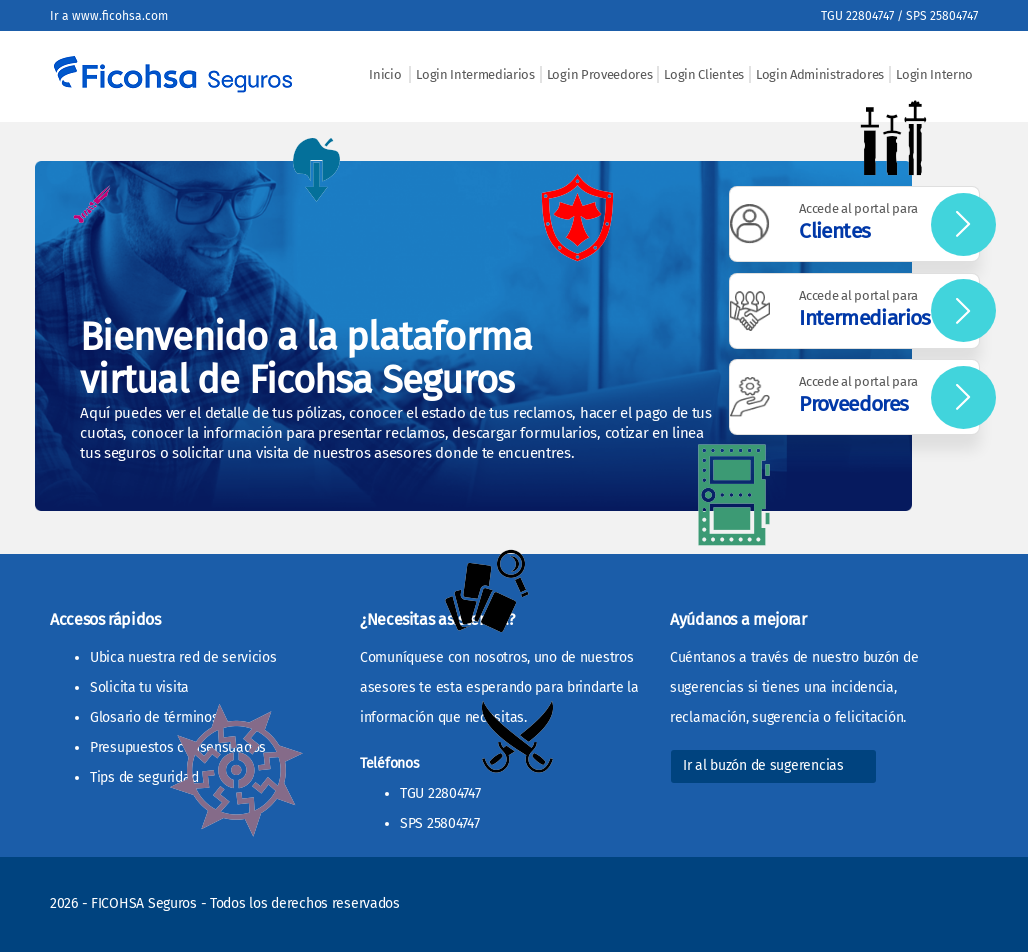 The height and width of the screenshot is (952, 1028). Describe the element at coordinates (577, 217) in the screenshot. I see `activate defensive ability or shield spell` at that location.